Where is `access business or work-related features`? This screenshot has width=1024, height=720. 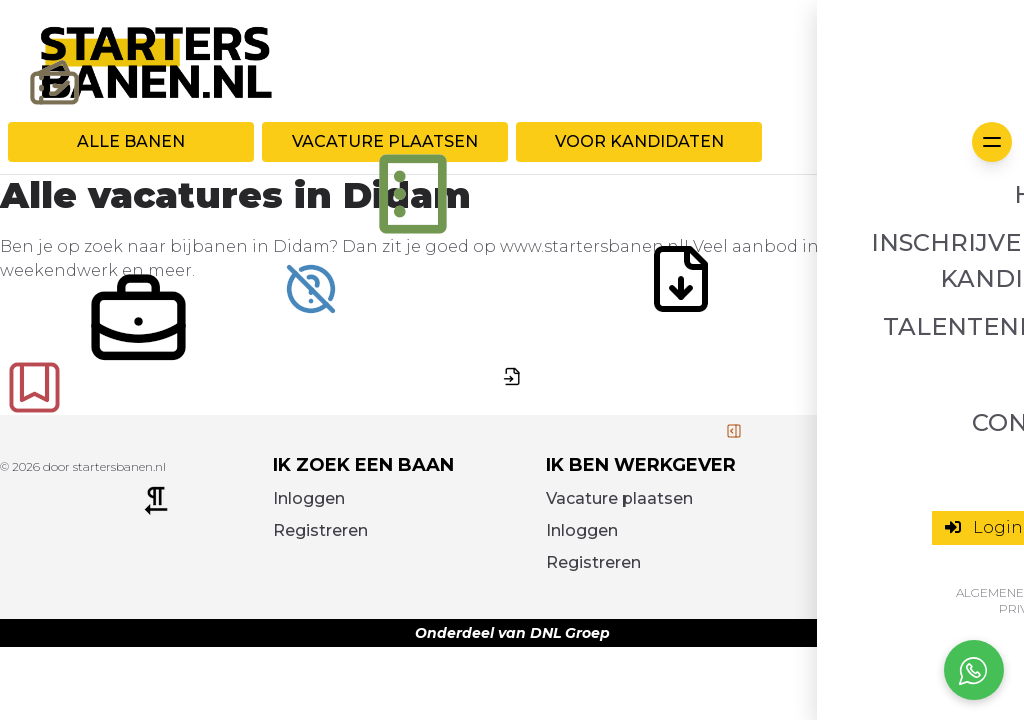 access business or work-related features is located at coordinates (138, 321).